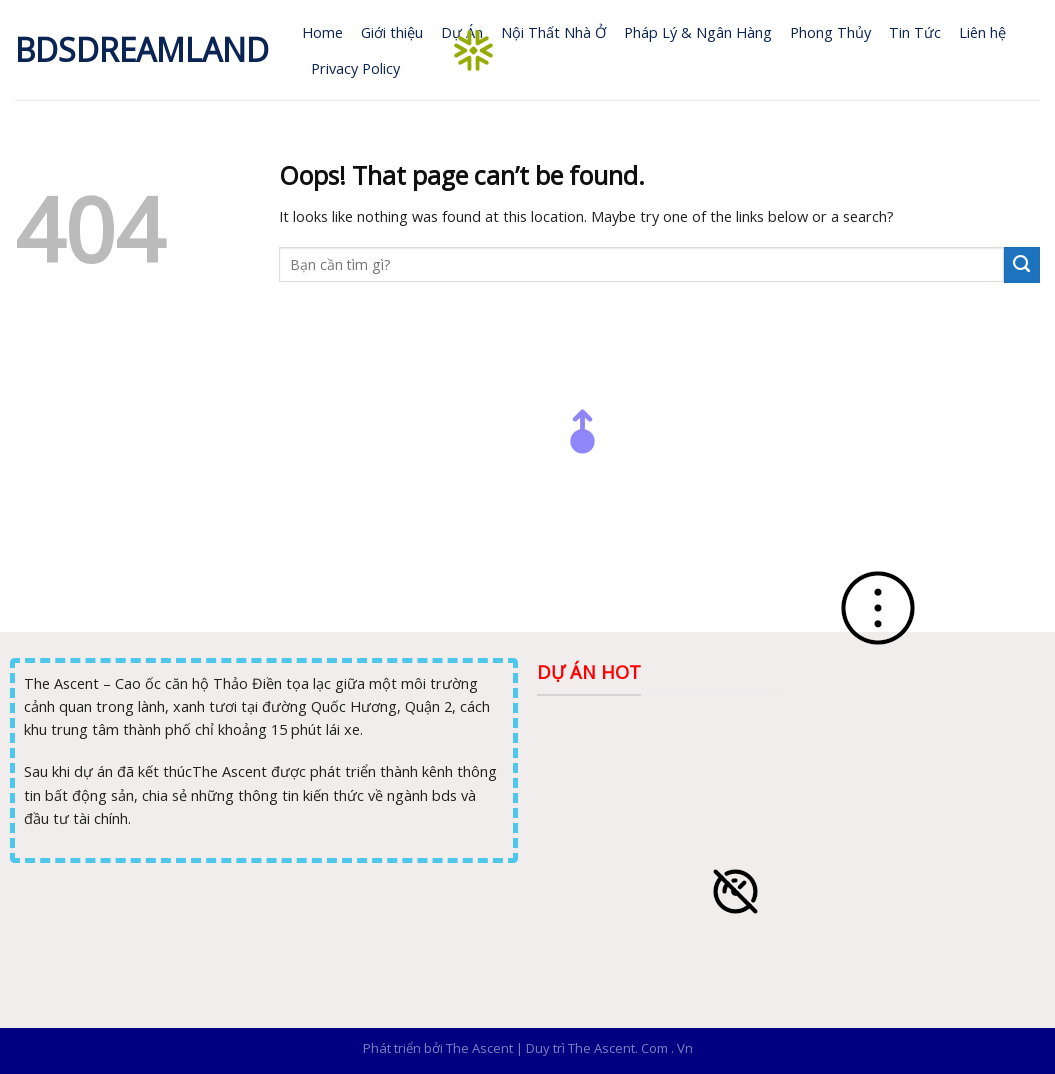 The height and width of the screenshot is (1074, 1055). What do you see at coordinates (473, 50) in the screenshot?
I see `connect to Snowflake data platform` at bounding box center [473, 50].